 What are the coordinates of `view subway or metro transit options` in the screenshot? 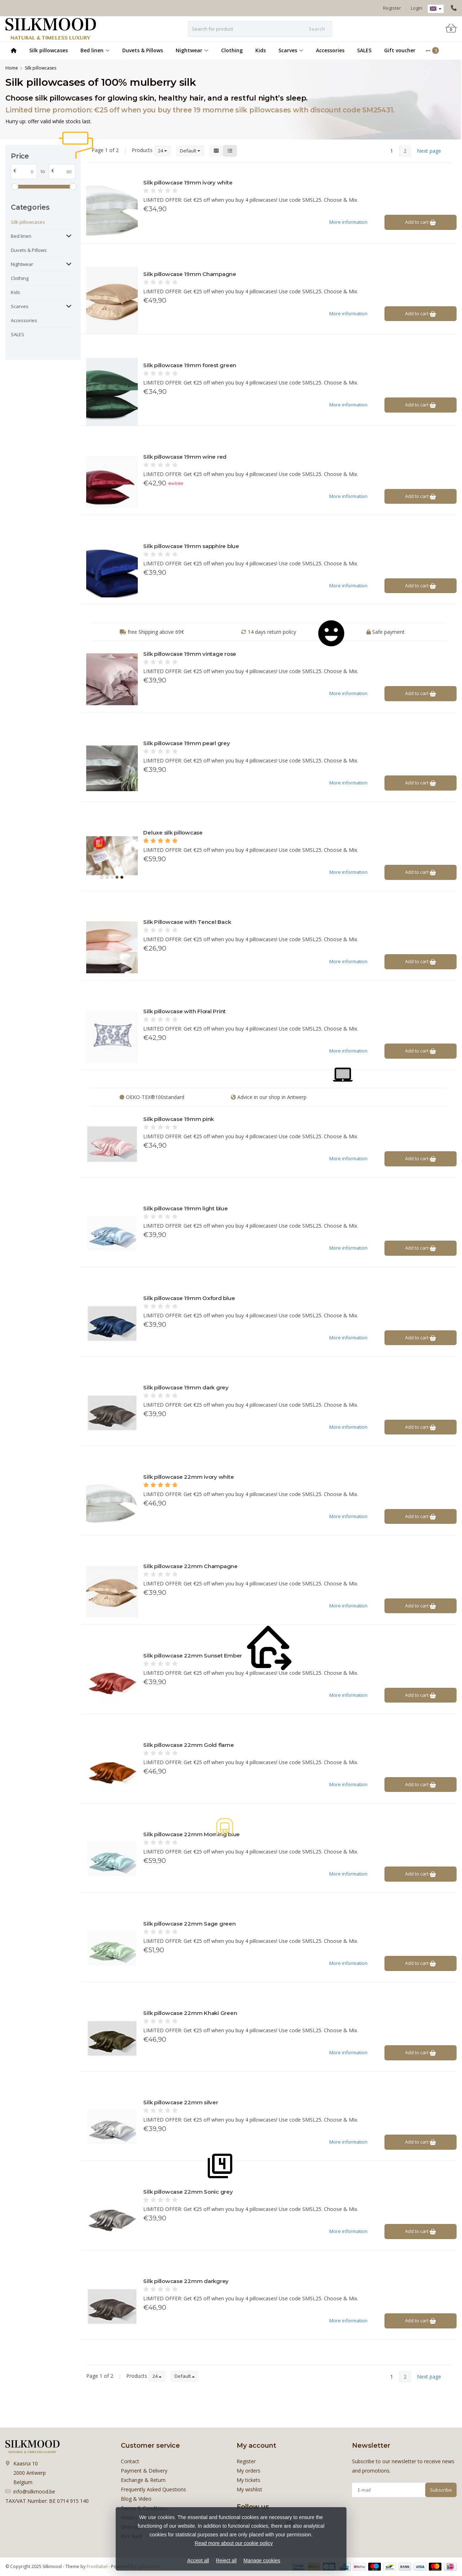 It's located at (225, 1827).